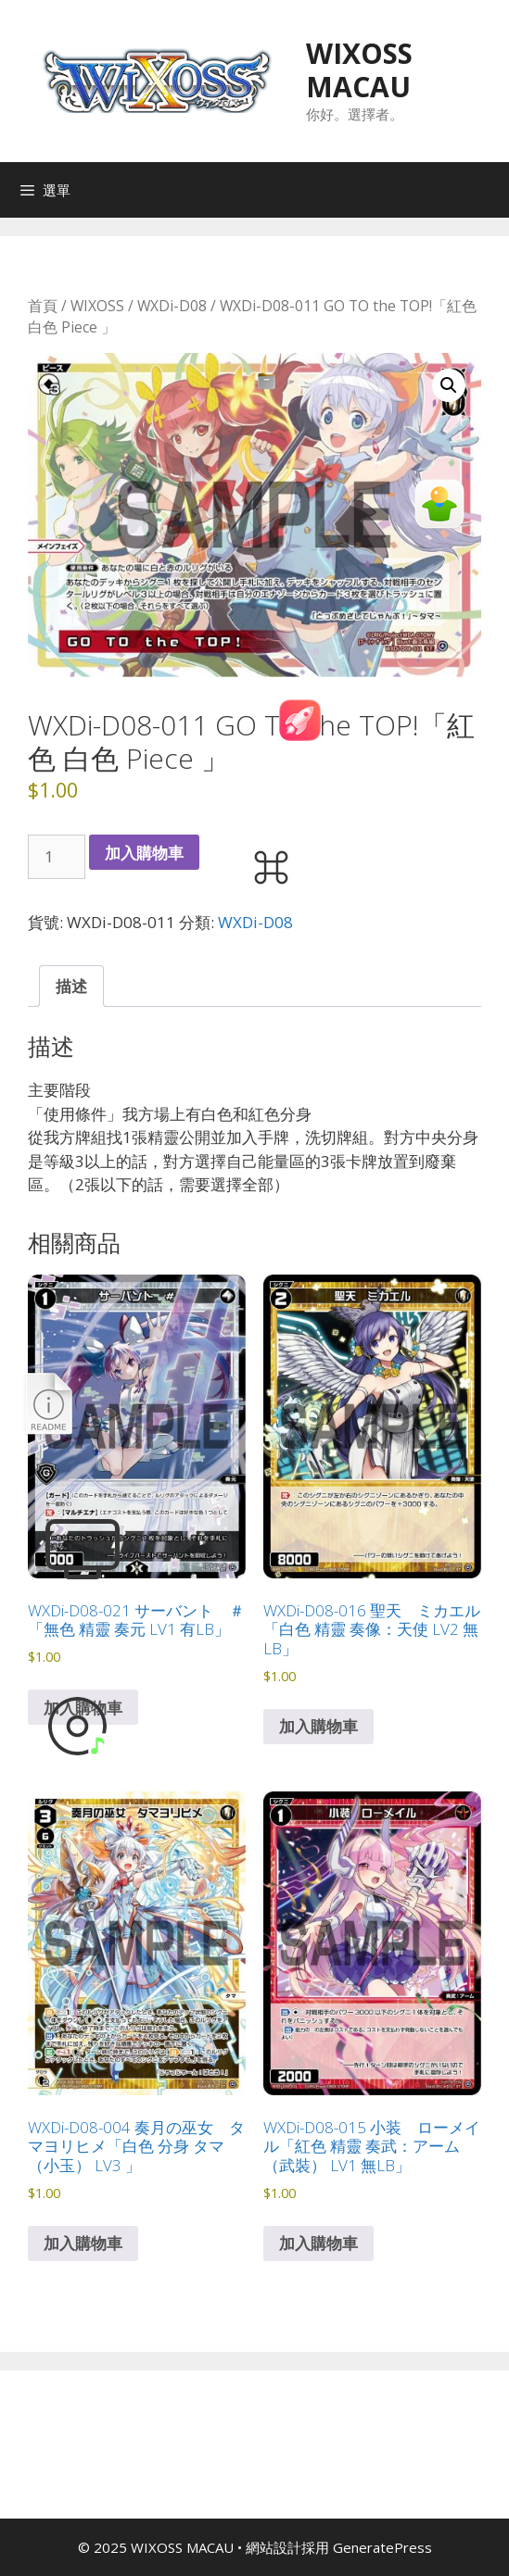 The height and width of the screenshot is (2576, 509). What do you see at coordinates (299, 720) in the screenshot?
I see `launch the games app` at bounding box center [299, 720].